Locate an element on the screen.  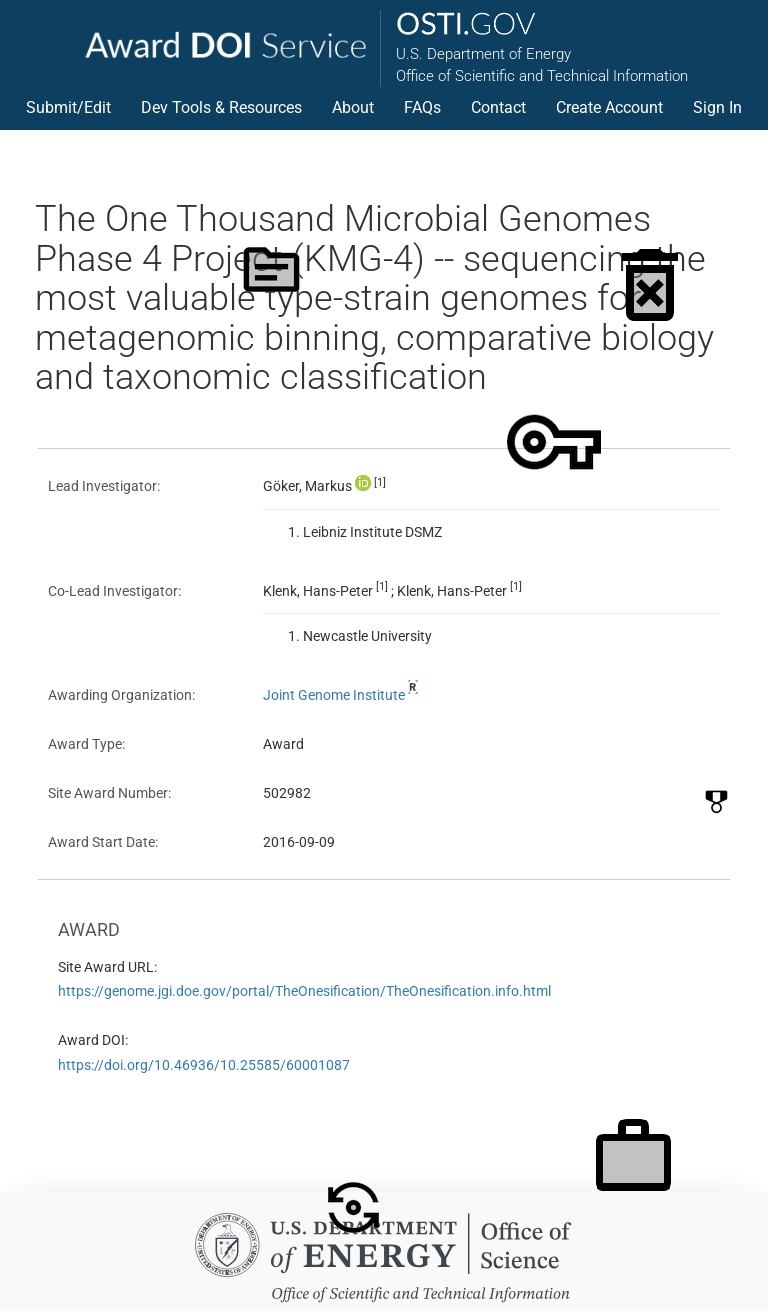
access work-related files or documents is located at coordinates (633, 1156).